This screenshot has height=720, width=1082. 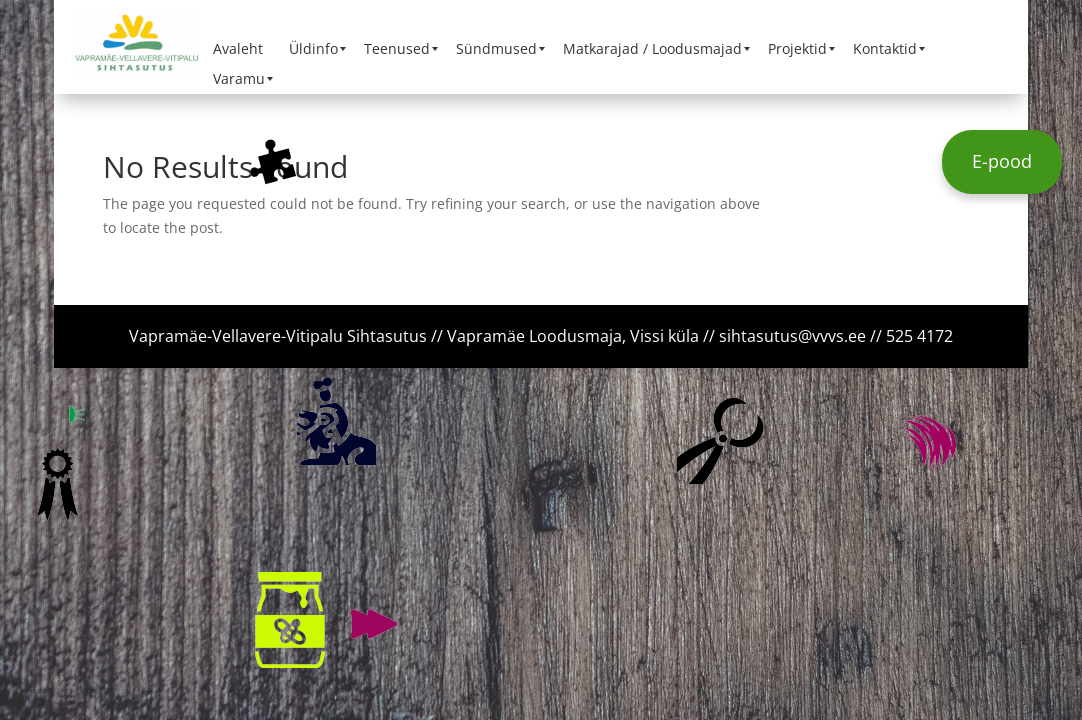 I want to click on strength tarot card icon, so click(x=332, y=421).